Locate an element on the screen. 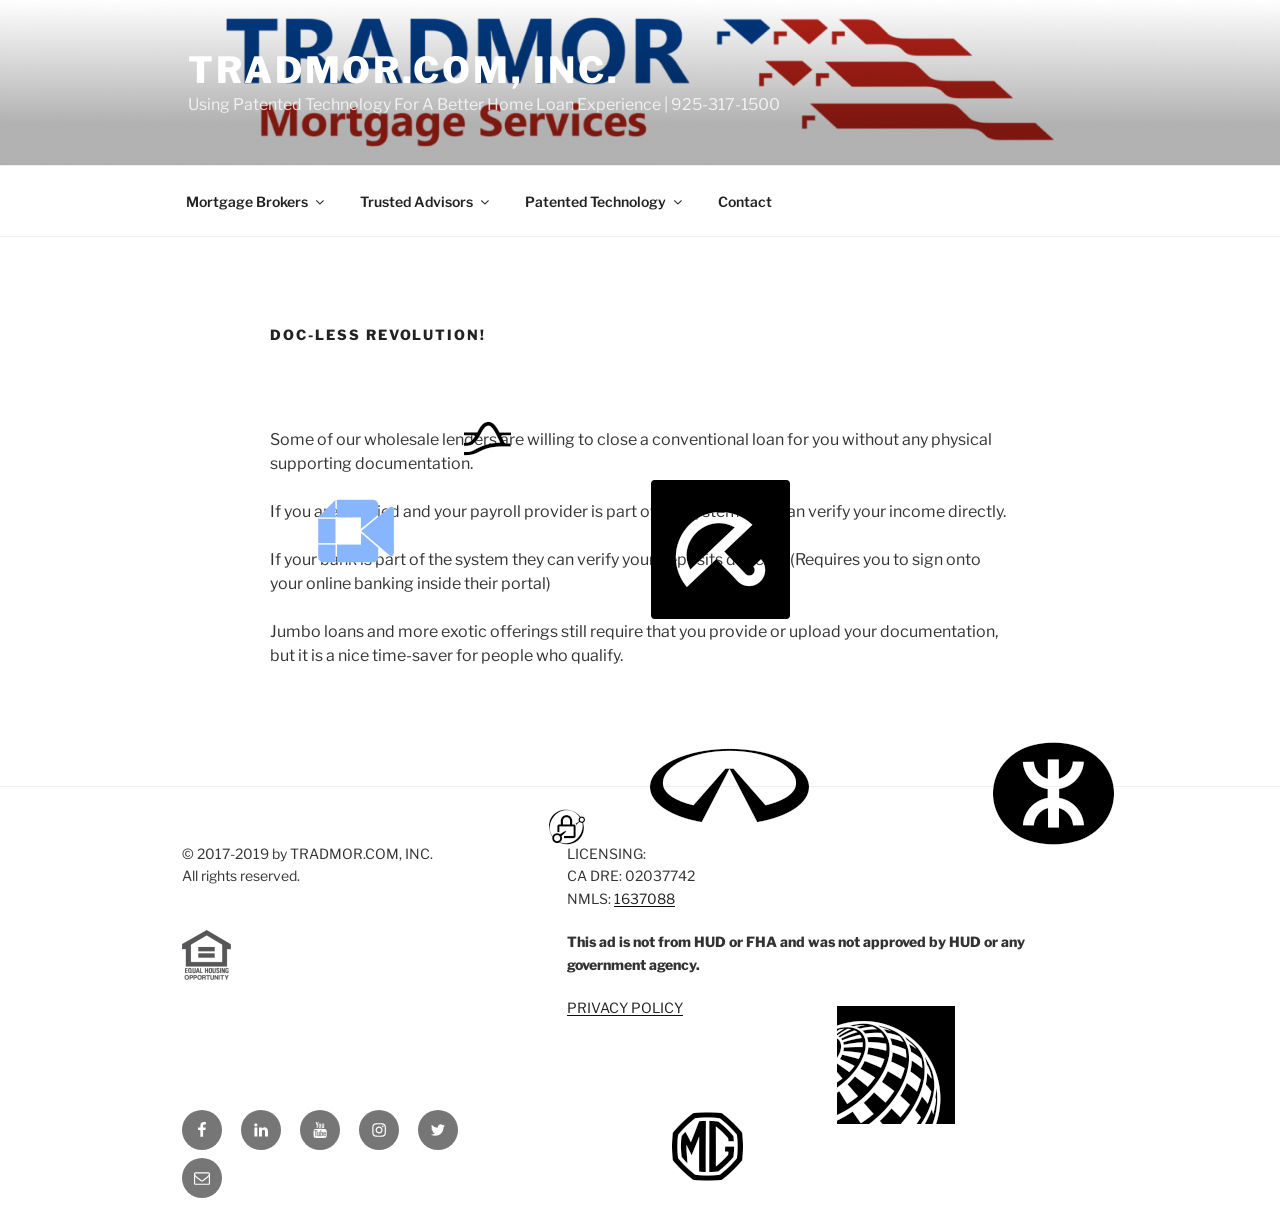 This screenshot has width=1280, height=1227. open avira antivirus software is located at coordinates (720, 549).